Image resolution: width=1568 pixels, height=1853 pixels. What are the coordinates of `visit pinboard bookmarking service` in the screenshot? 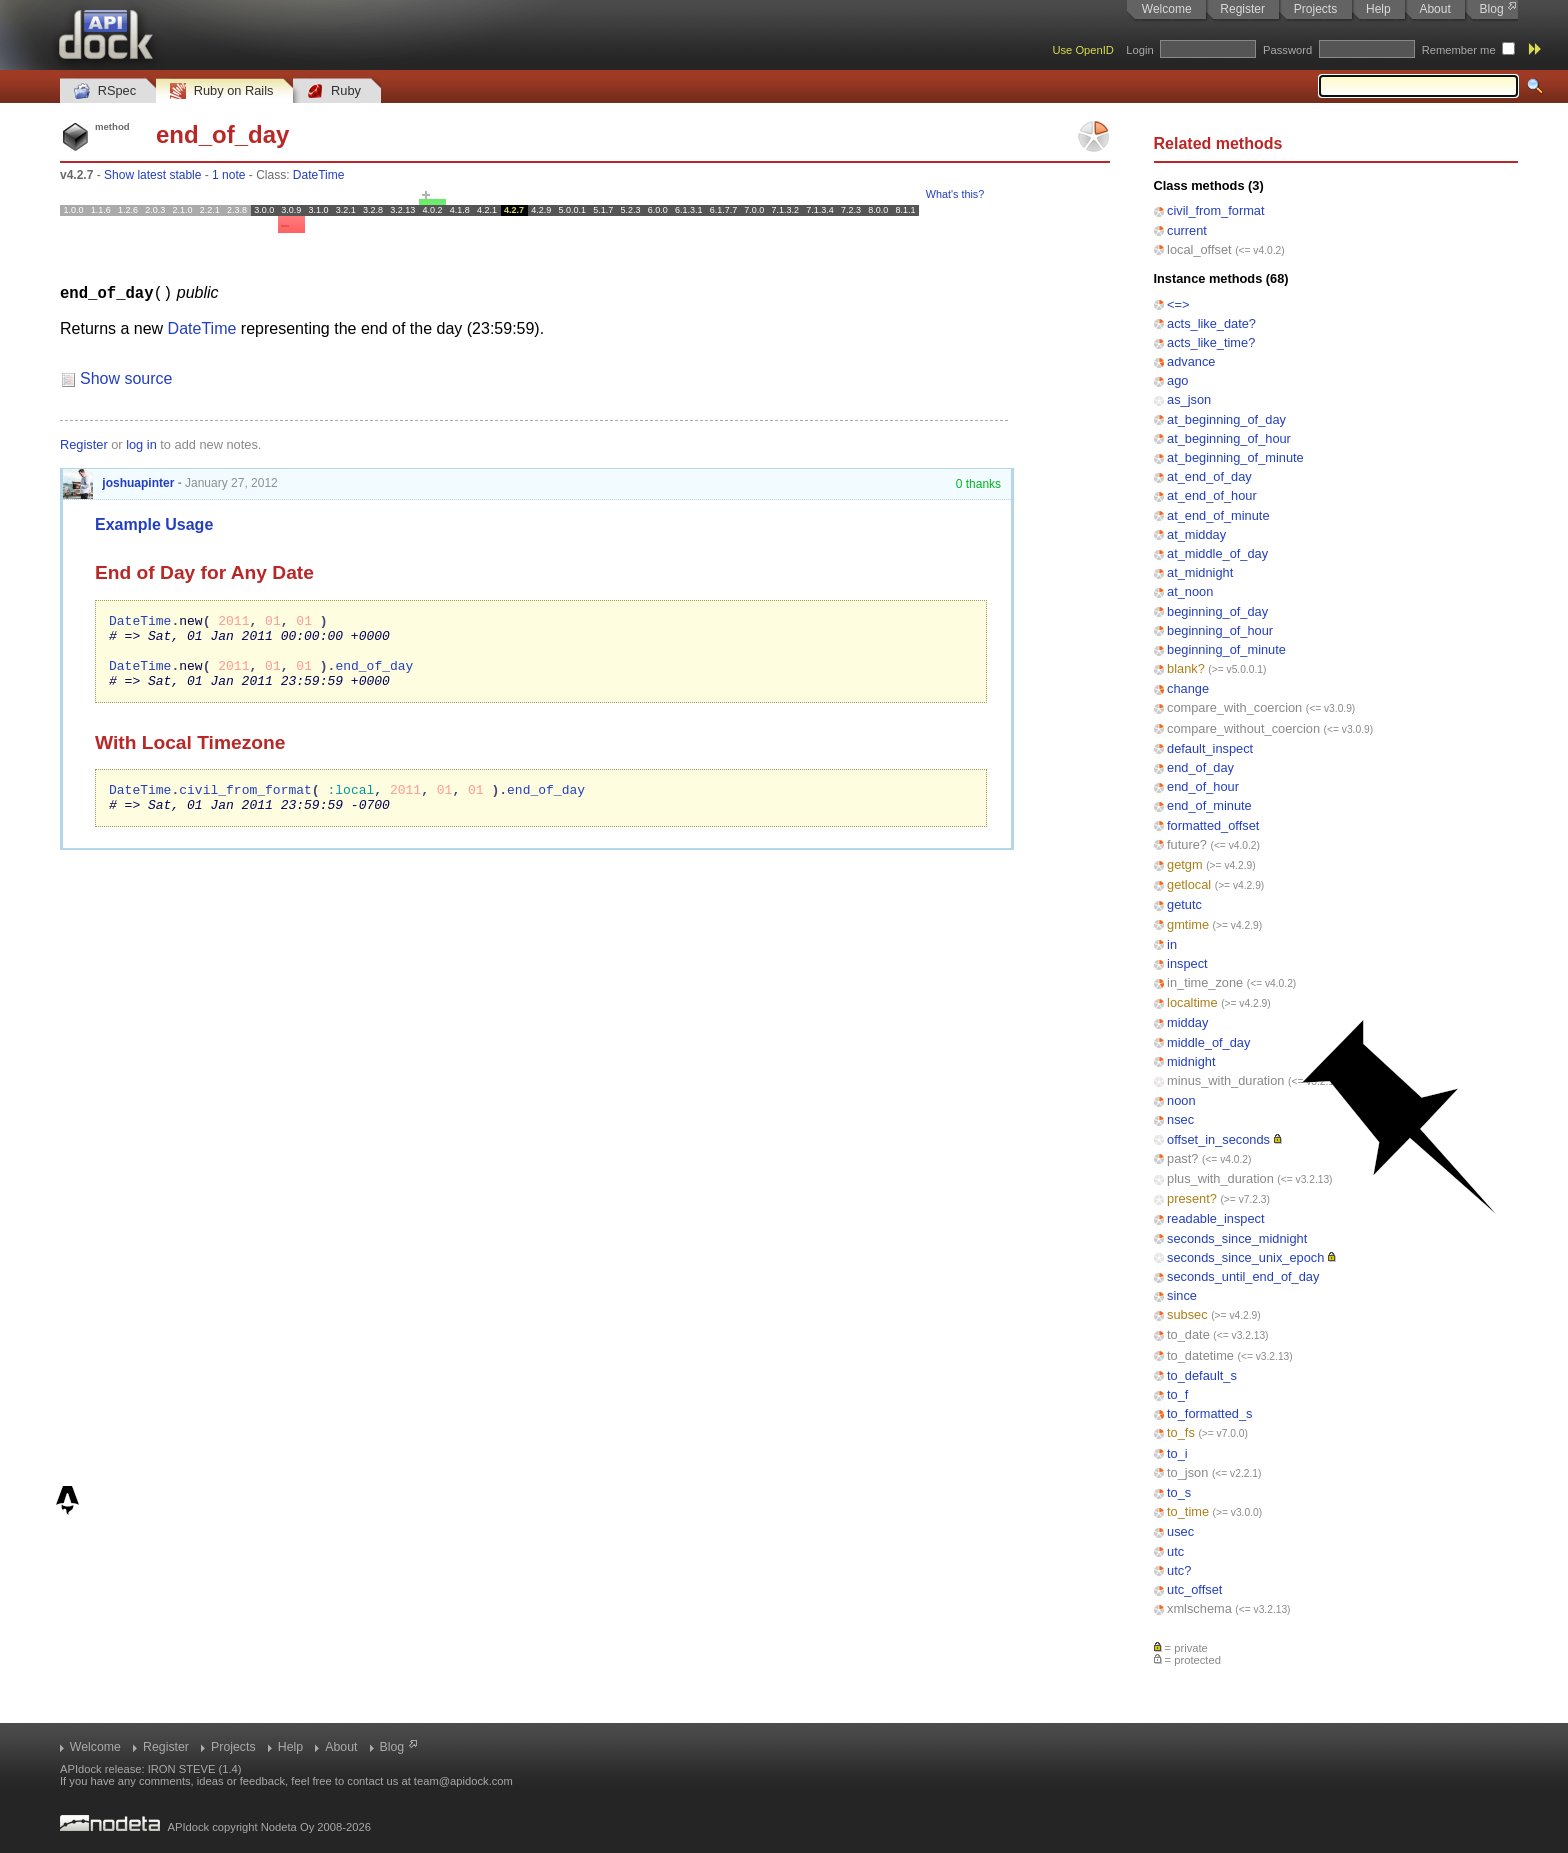 It's located at (1399, 1117).